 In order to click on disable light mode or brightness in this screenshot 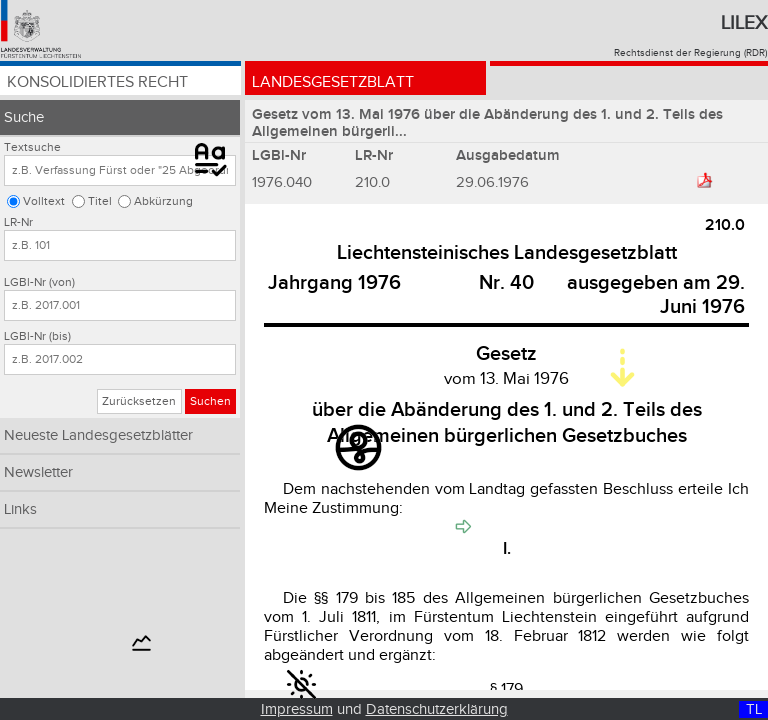, I will do `click(301, 684)`.